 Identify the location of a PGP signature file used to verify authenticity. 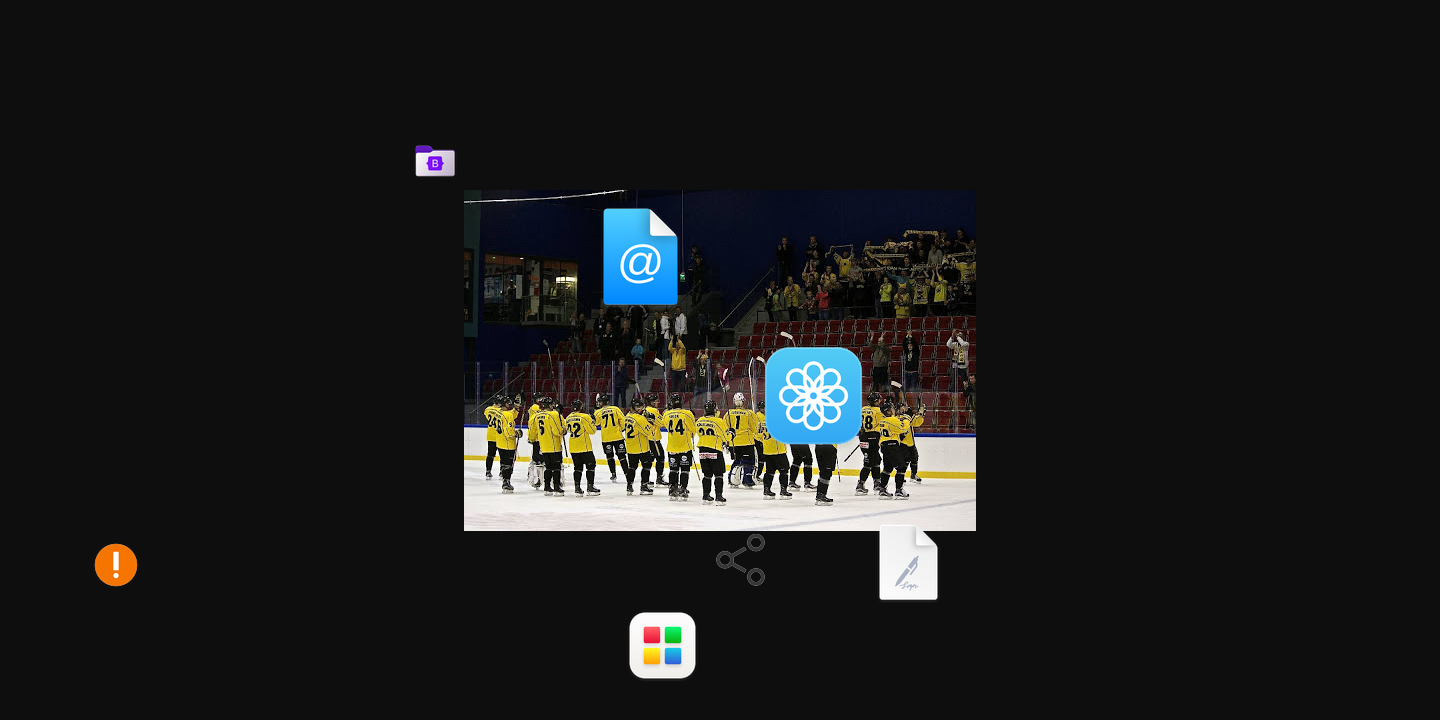
(908, 563).